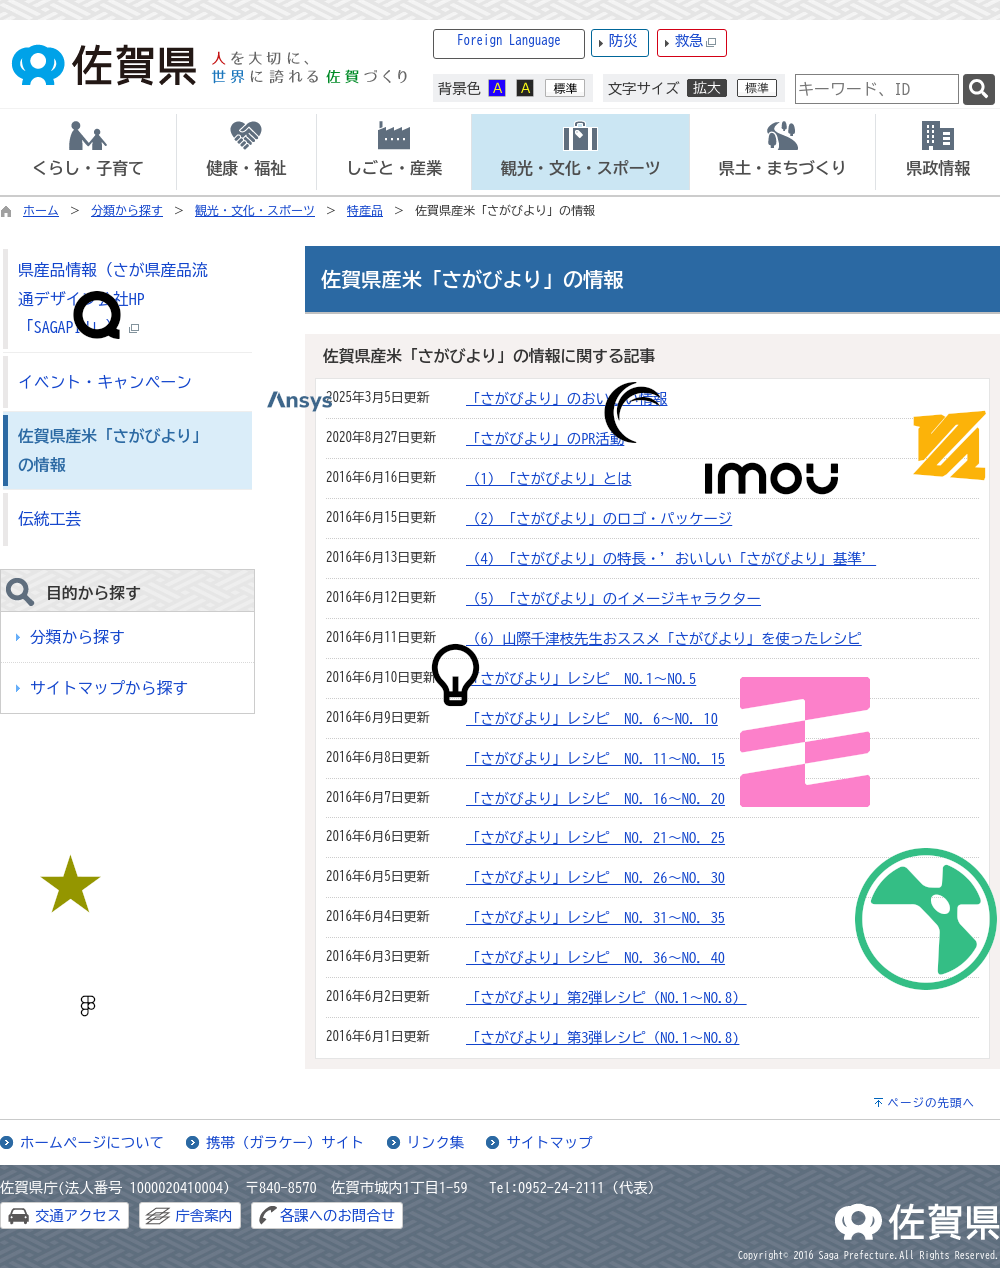 The image size is (1000, 1268). What do you see at coordinates (805, 742) in the screenshot?
I see `rootsbedrock brand logo` at bounding box center [805, 742].